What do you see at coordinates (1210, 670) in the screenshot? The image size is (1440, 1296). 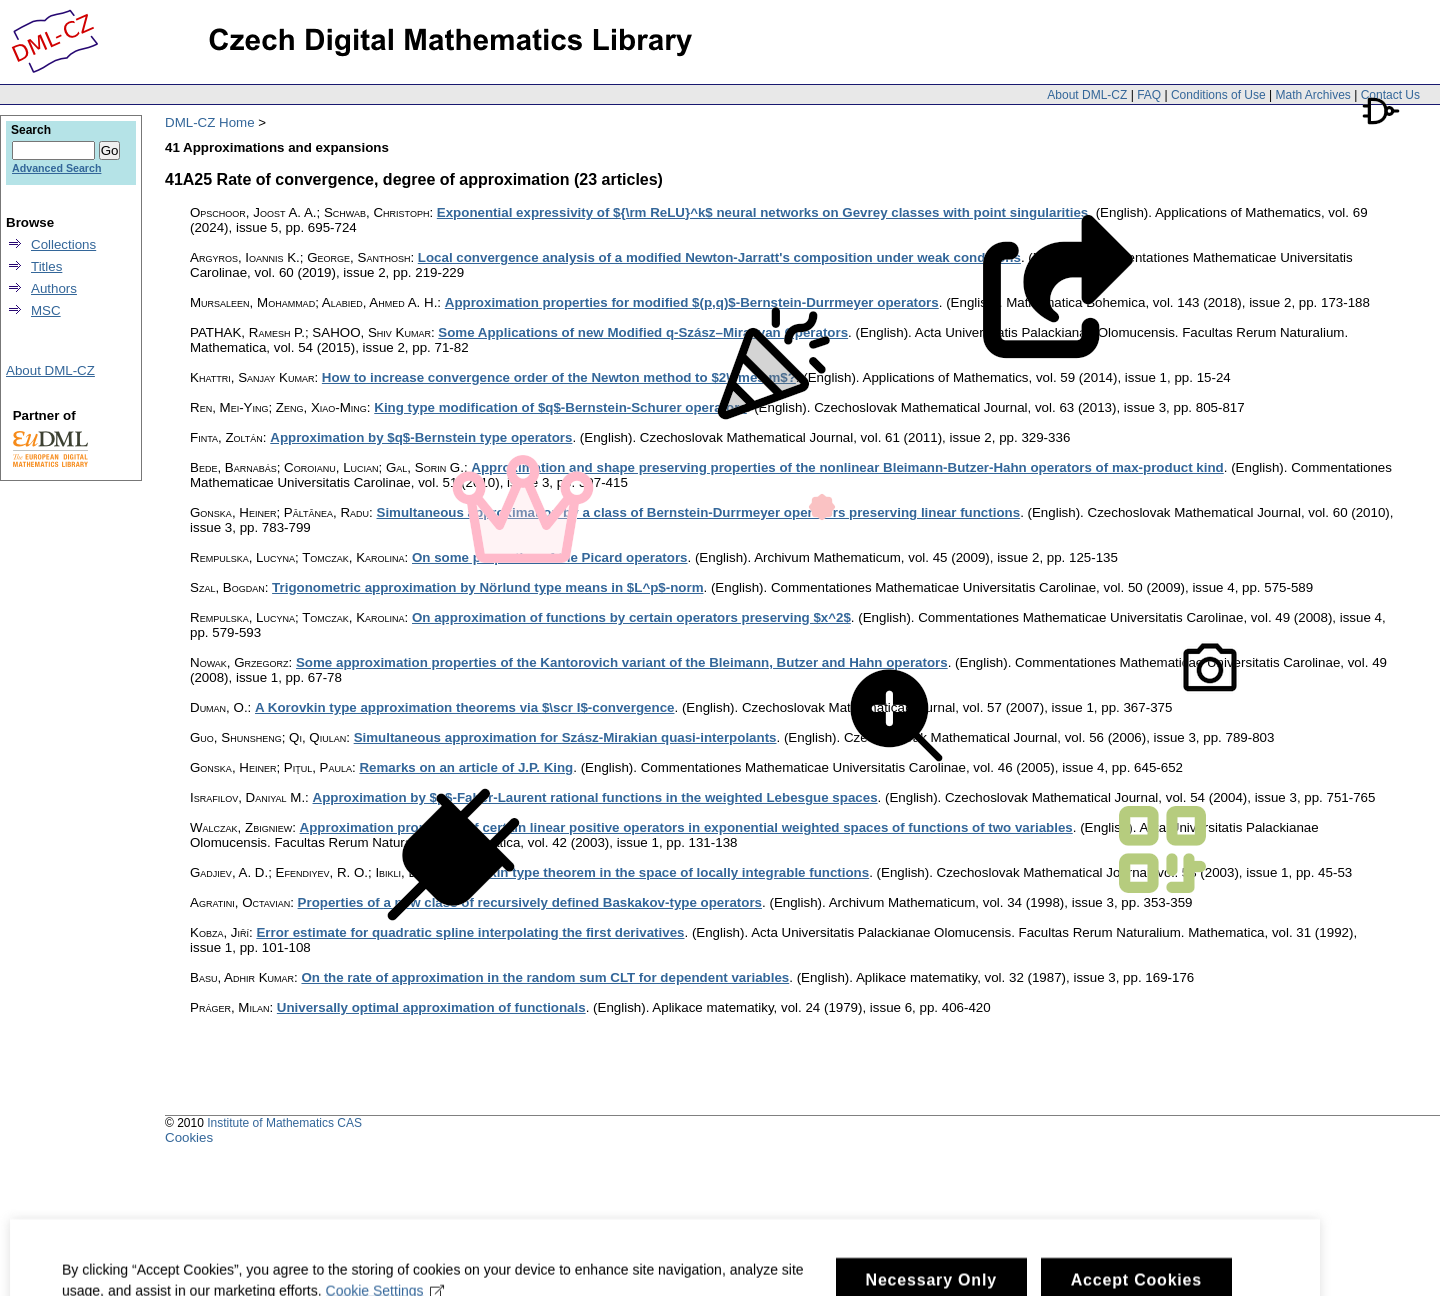 I see `take a photo` at bounding box center [1210, 670].